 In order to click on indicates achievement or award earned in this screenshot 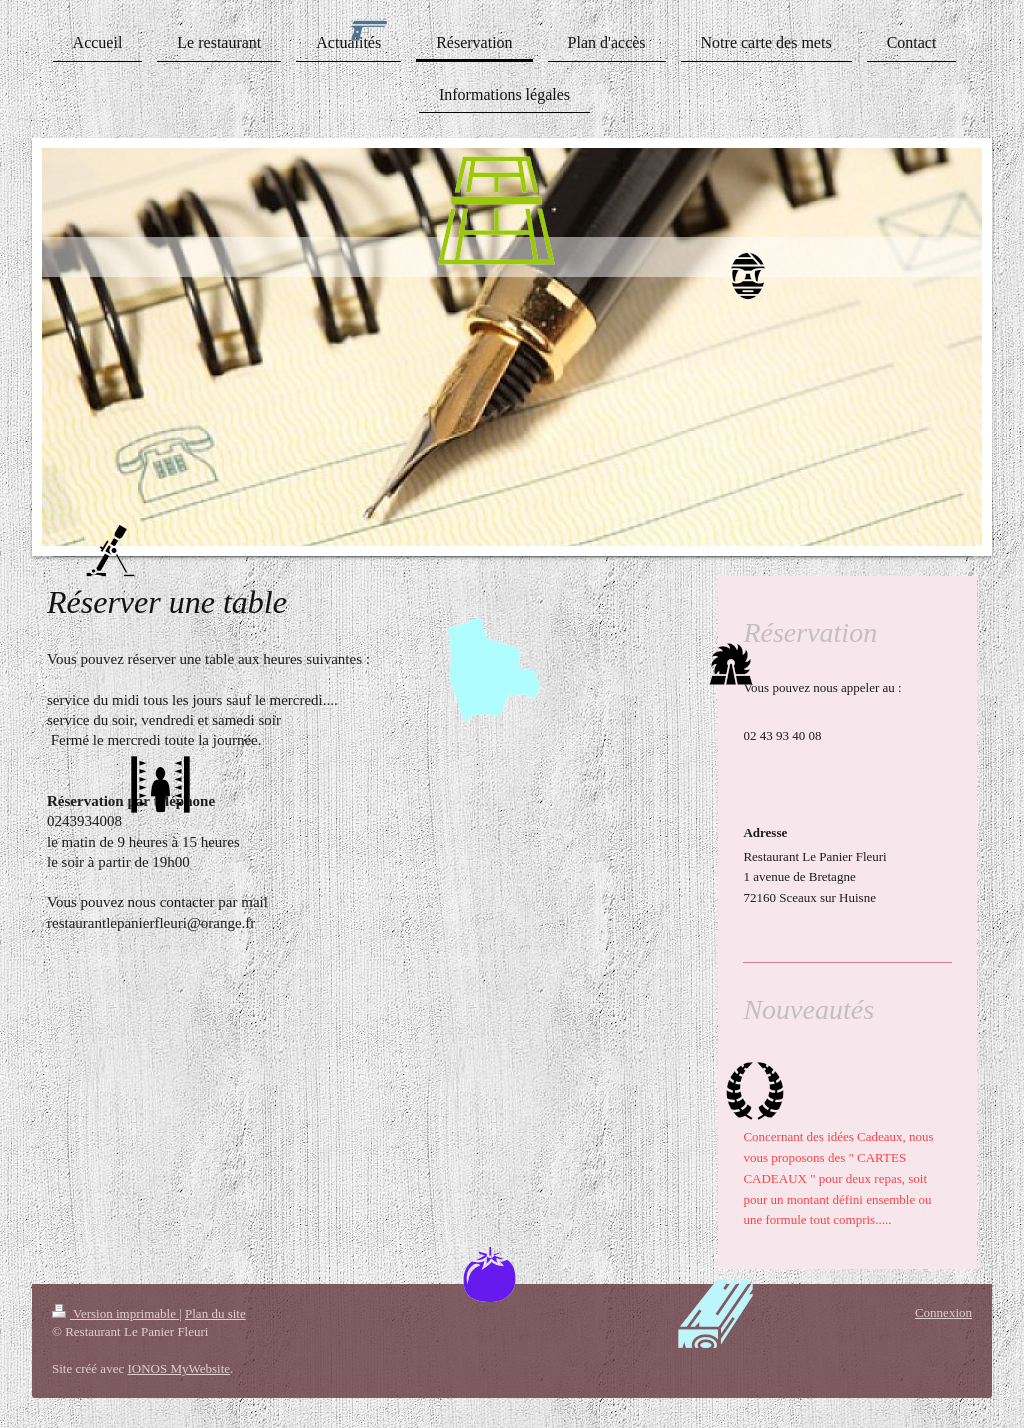, I will do `click(755, 1091)`.